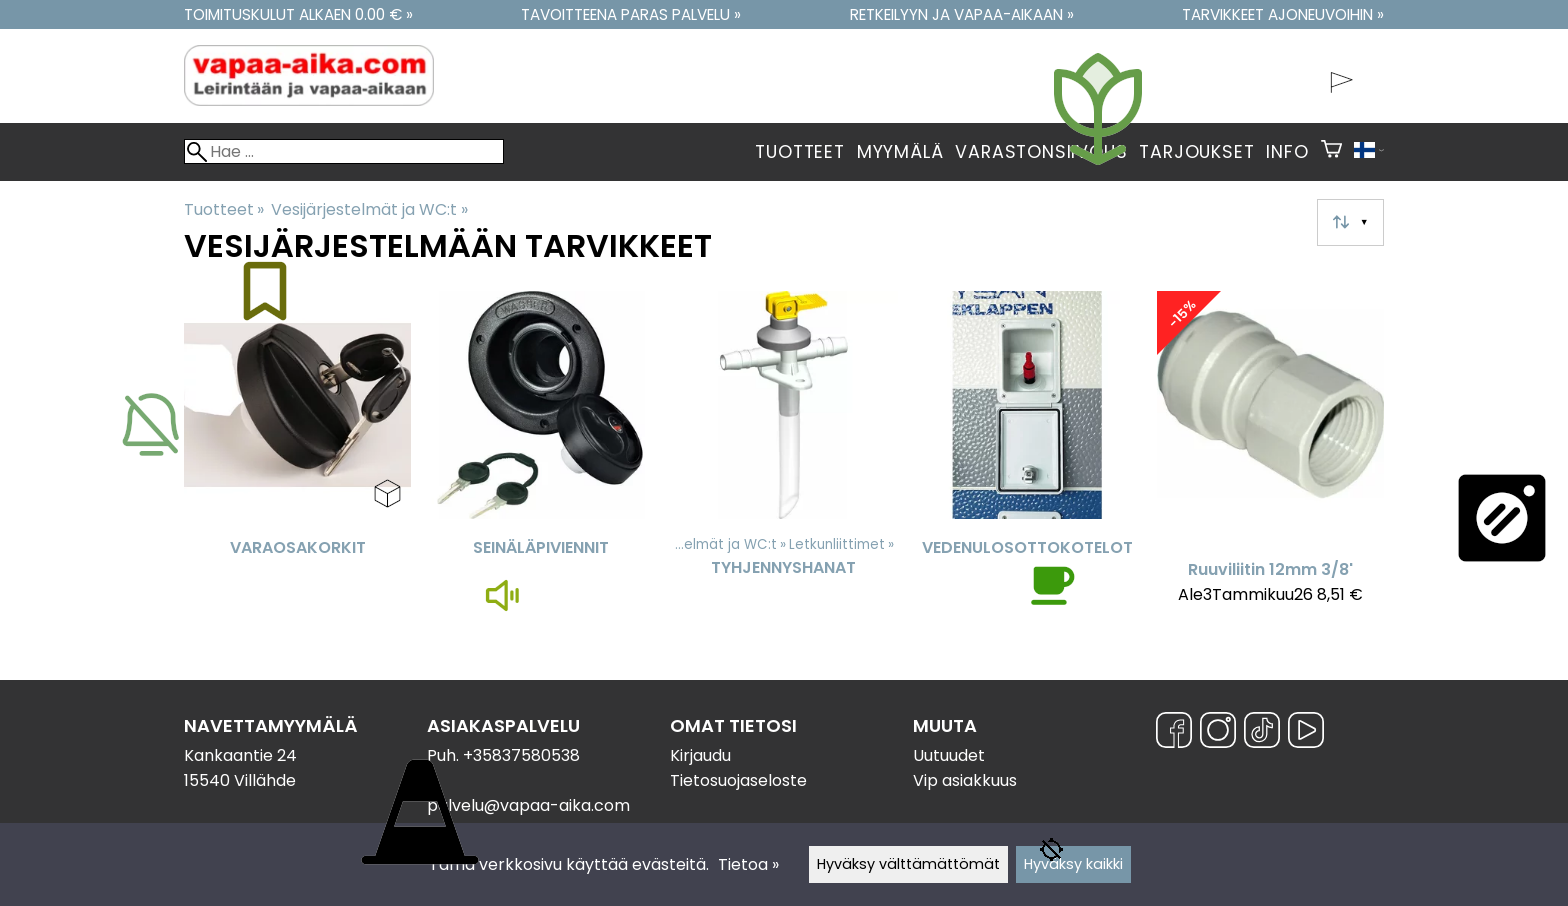 The height and width of the screenshot is (906, 1568). What do you see at coordinates (1098, 109) in the screenshot?
I see `access garden or plant care features` at bounding box center [1098, 109].